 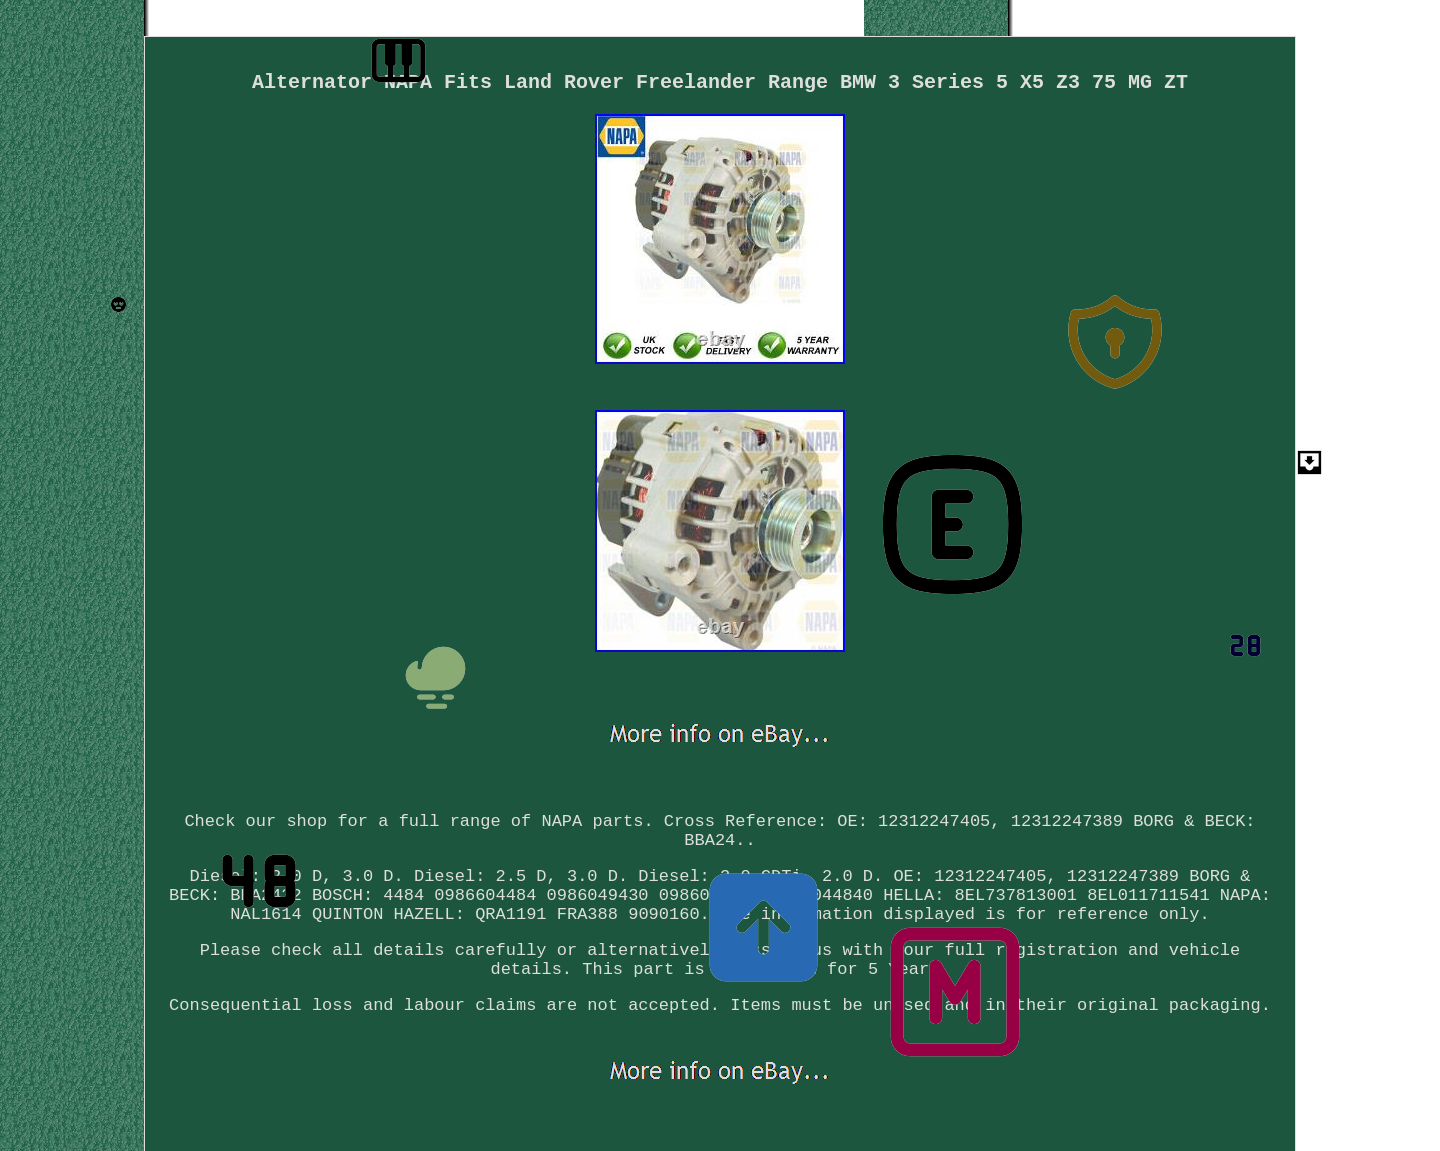 What do you see at coordinates (1309, 462) in the screenshot?
I see `move message to inbox` at bounding box center [1309, 462].